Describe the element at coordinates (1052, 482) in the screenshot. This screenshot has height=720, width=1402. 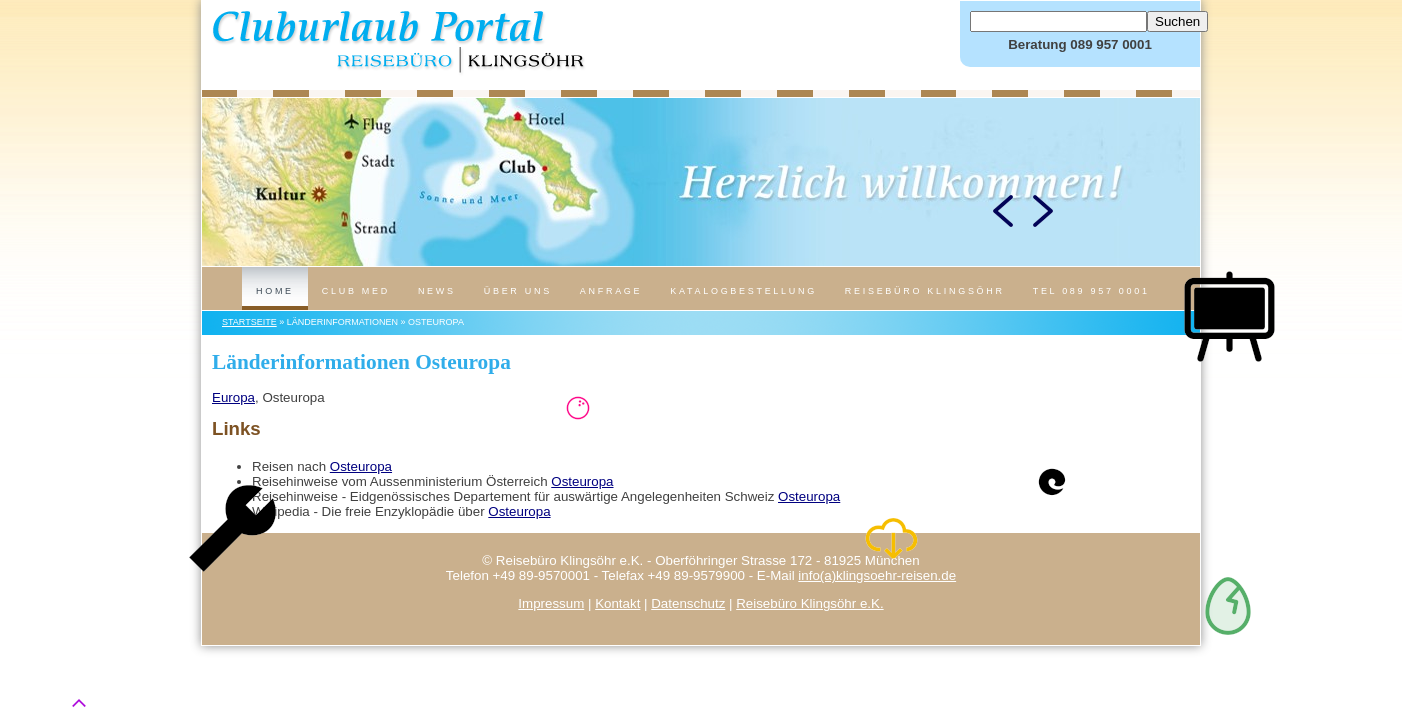
I see `open Microsoft Edge browser` at that location.